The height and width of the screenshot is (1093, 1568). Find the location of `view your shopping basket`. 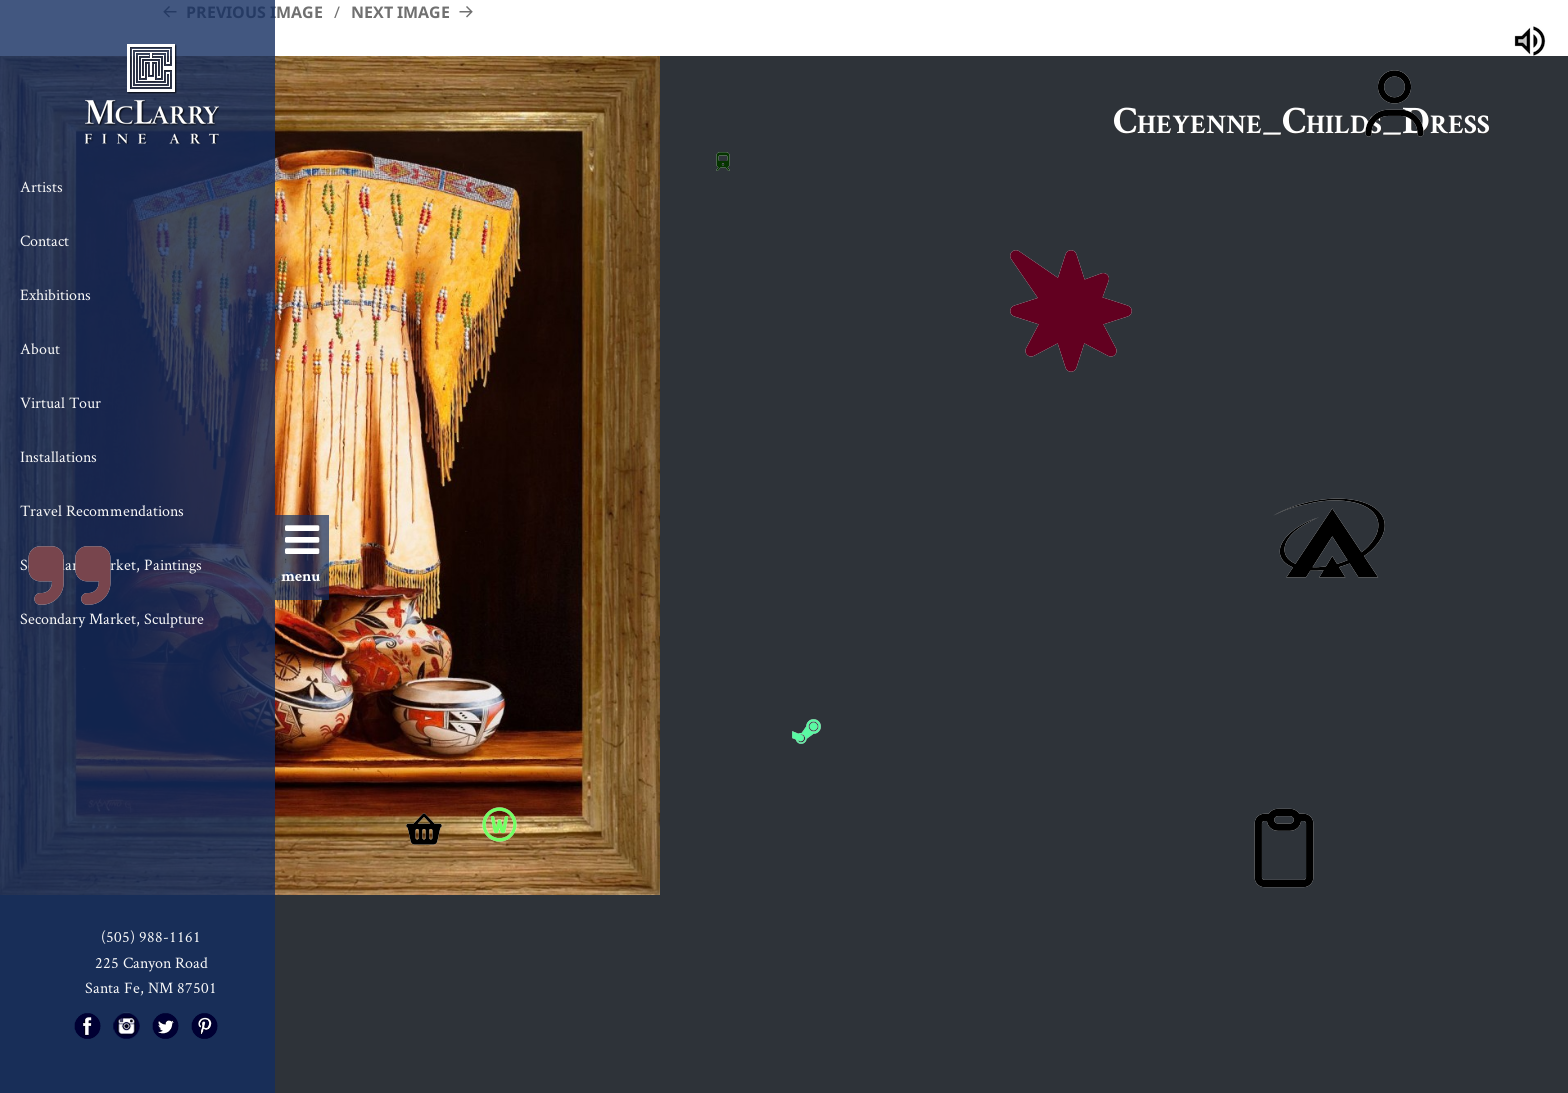

view your shopping basket is located at coordinates (424, 830).